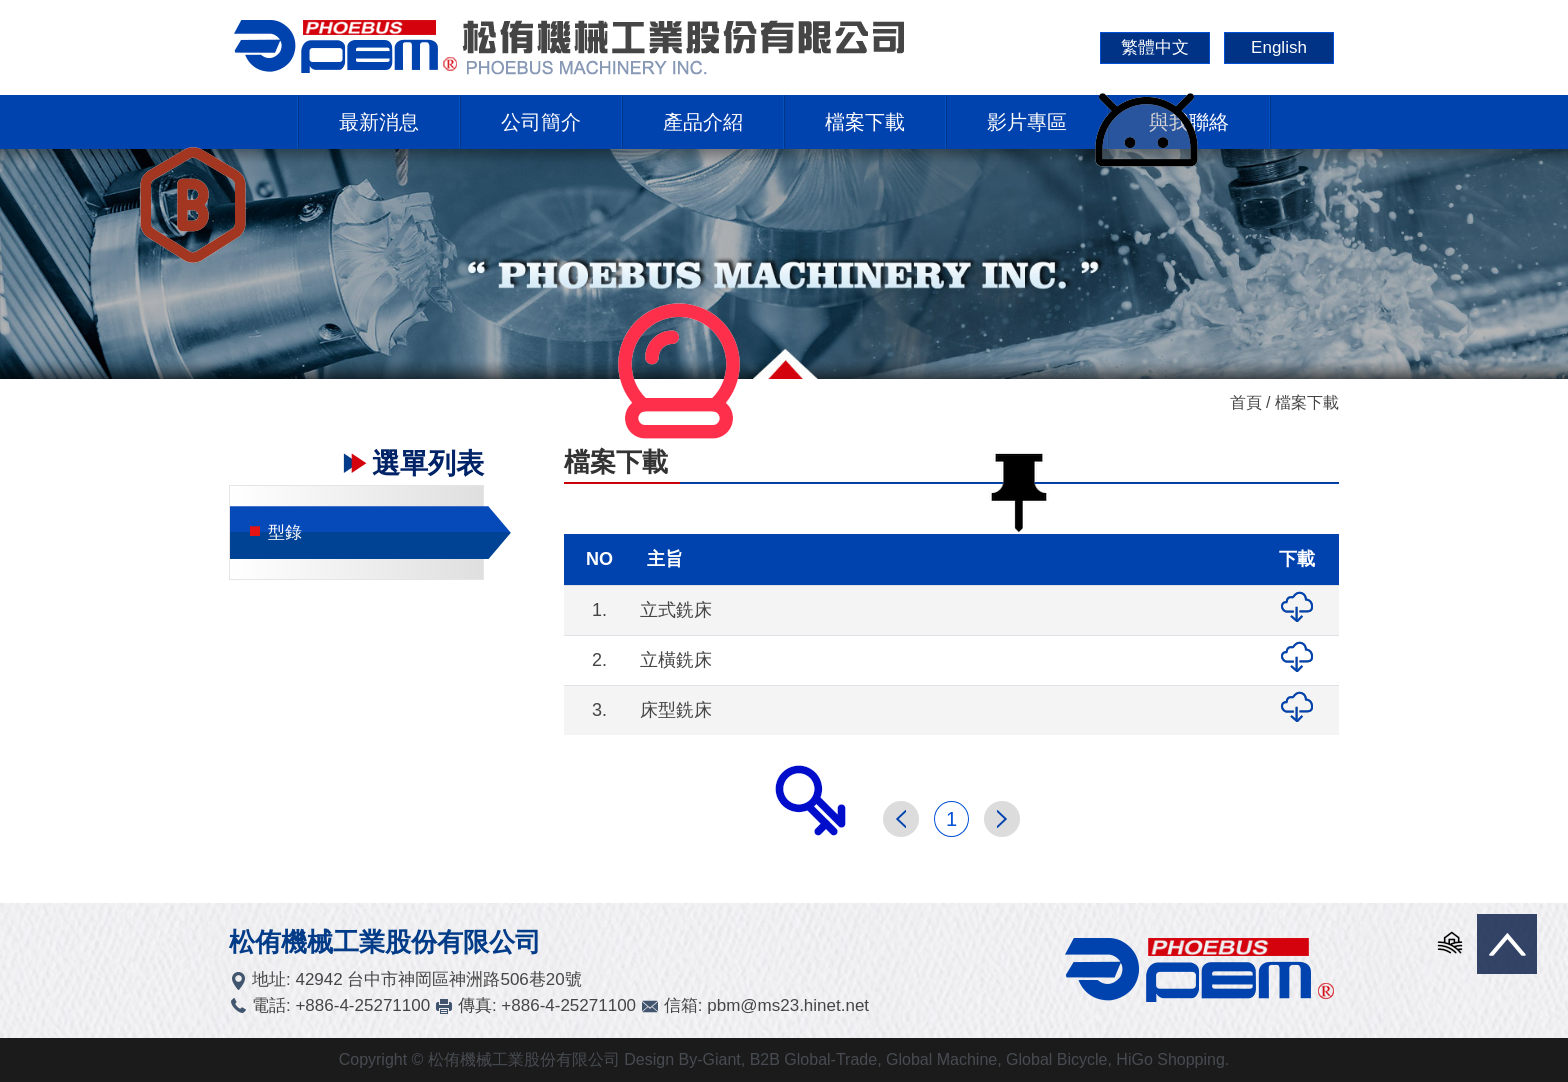 Image resolution: width=1568 pixels, height=1082 pixels. I want to click on access farm or agricultural features, so click(1450, 943).